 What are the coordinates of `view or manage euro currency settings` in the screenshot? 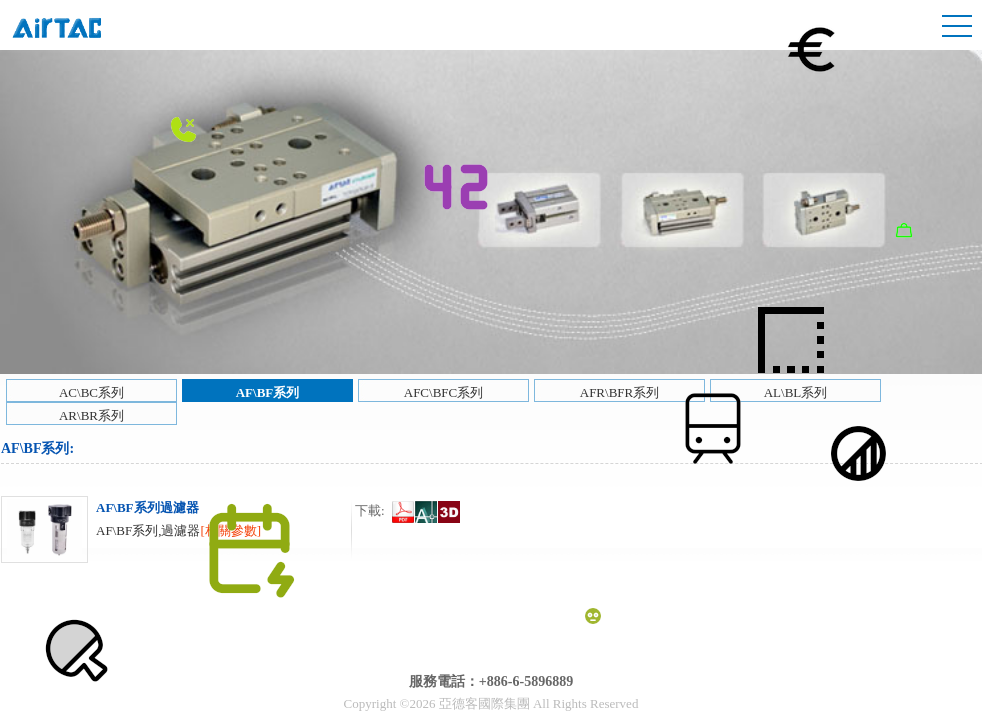 It's located at (812, 49).